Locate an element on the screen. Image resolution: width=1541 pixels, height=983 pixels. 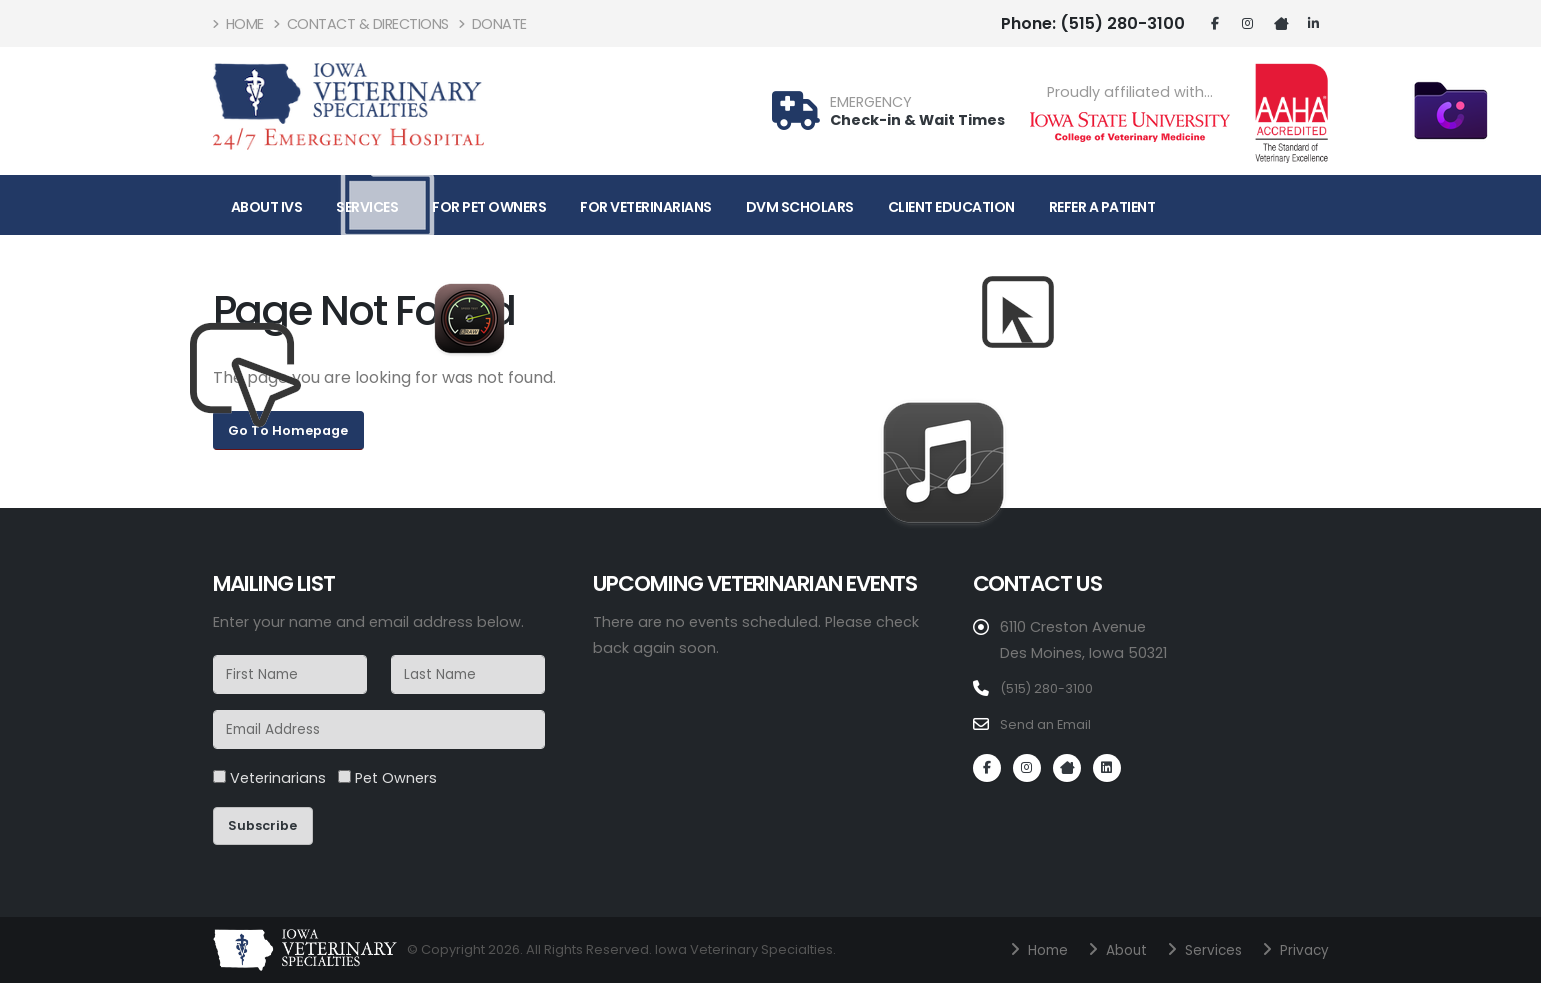
access pointer and cursor accessibility settings is located at coordinates (245, 371).